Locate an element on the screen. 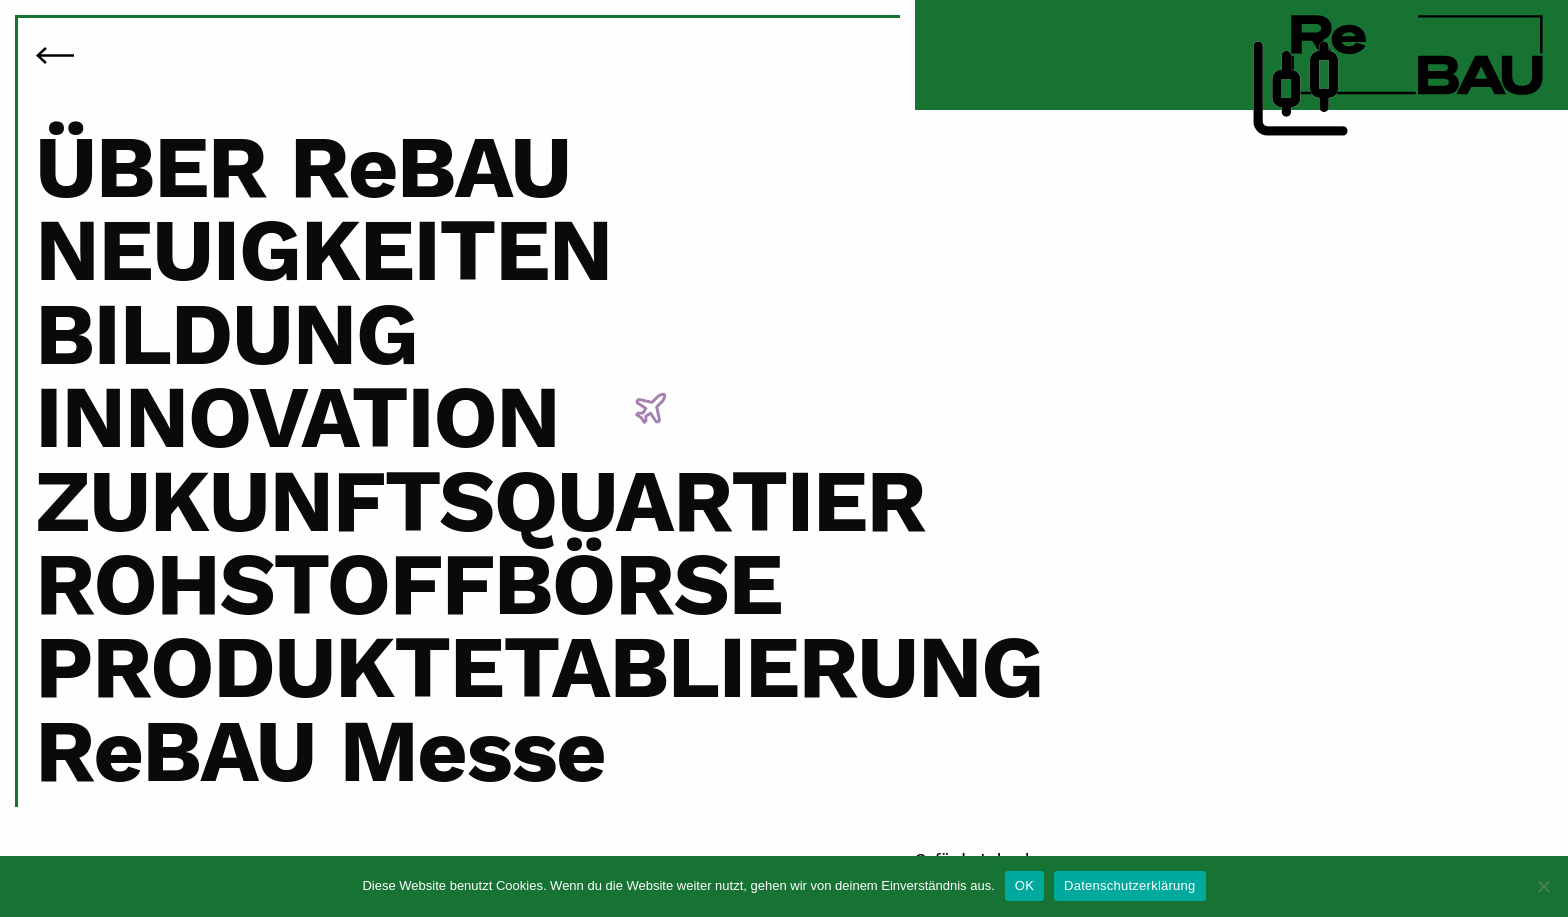 This screenshot has height=917, width=1568. view candlestick chart for stock or crypto trading is located at coordinates (1300, 88).